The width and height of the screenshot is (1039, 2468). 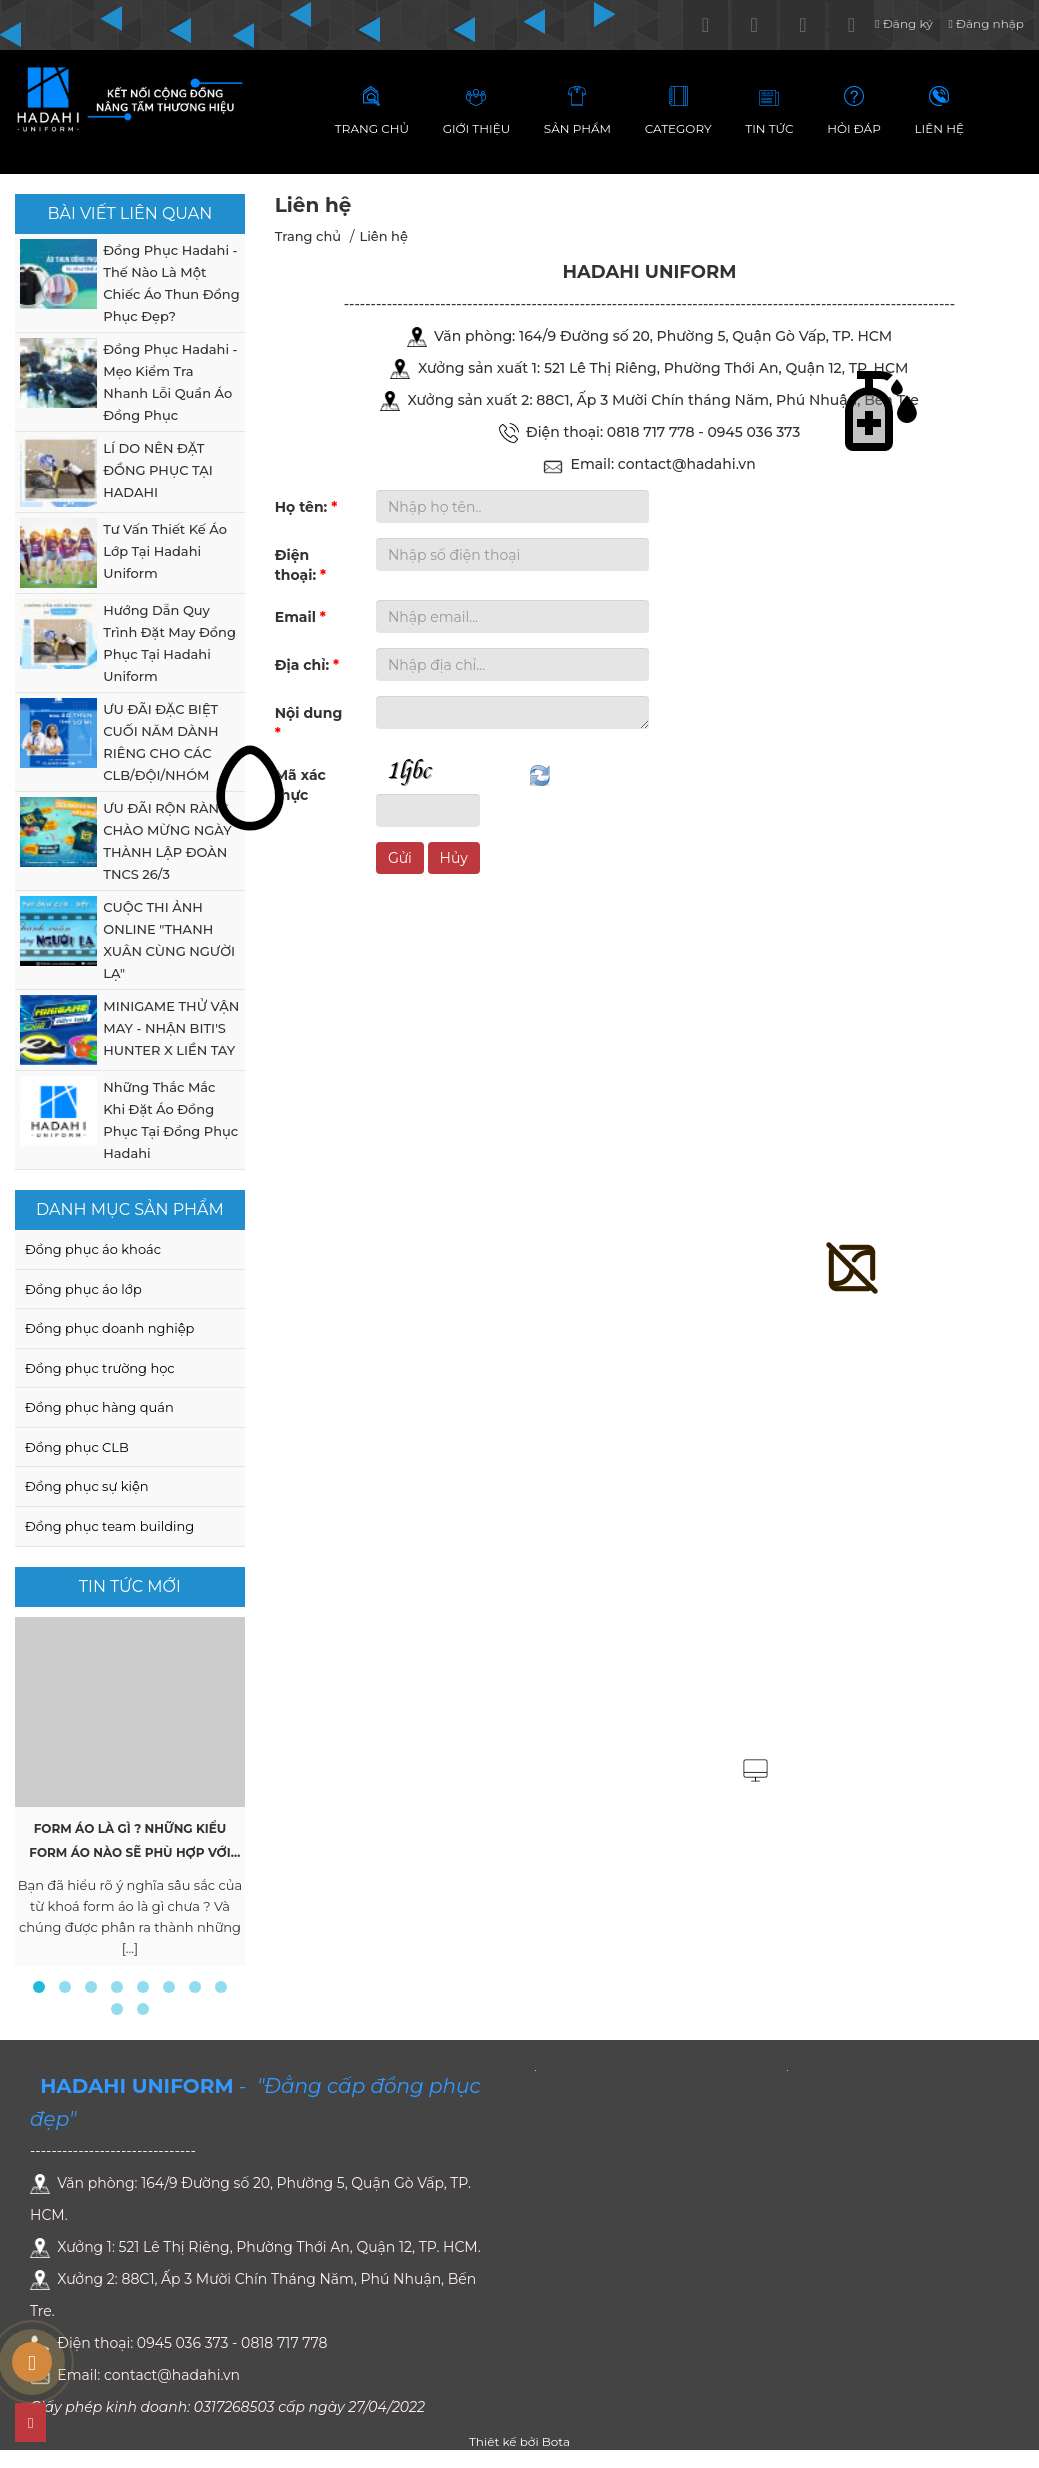 What do you see at coordinates (755, 1769) in the screenshot?
I see `switch to desktop view` at bounding box center [755, 1769].